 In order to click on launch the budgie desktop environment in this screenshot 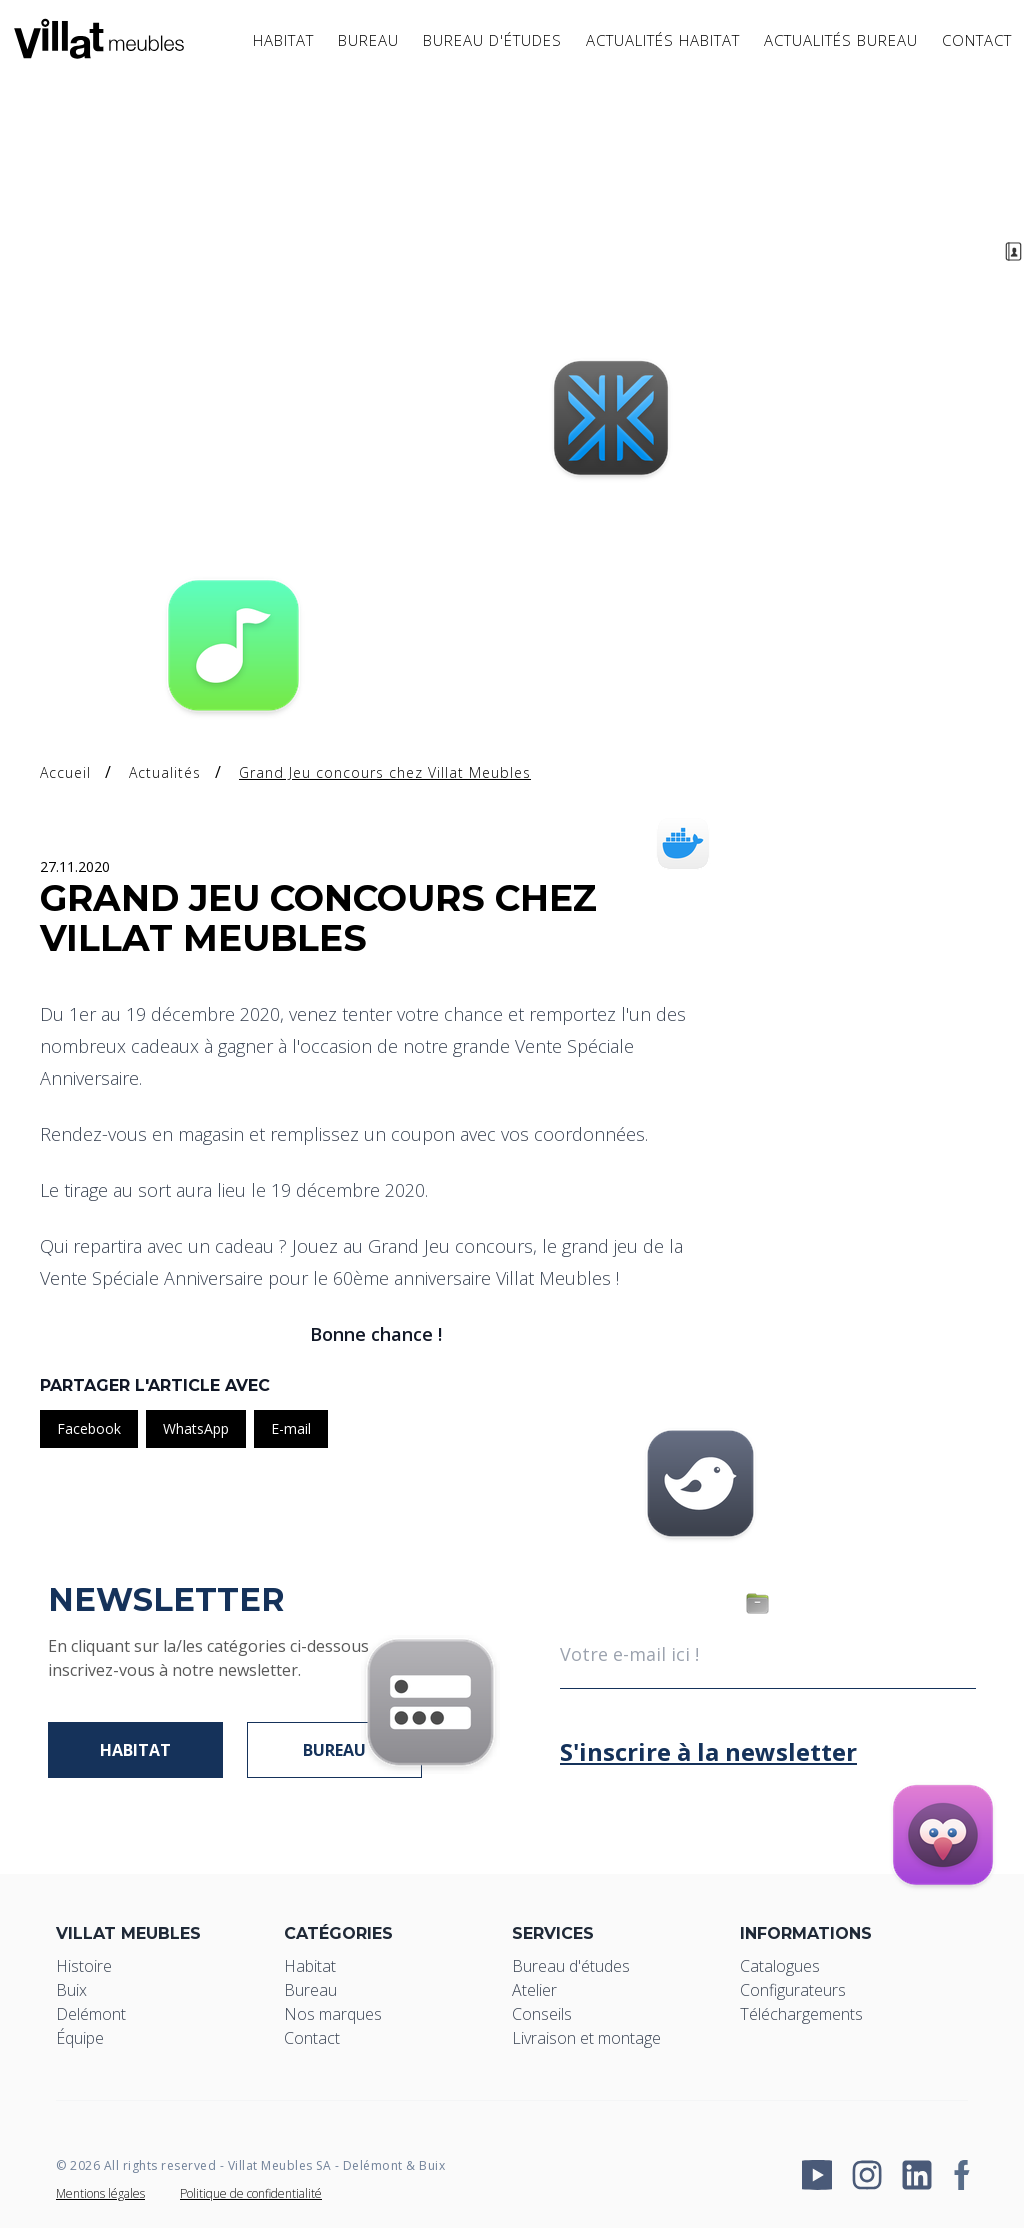, I will do `click(700, 1483)`.